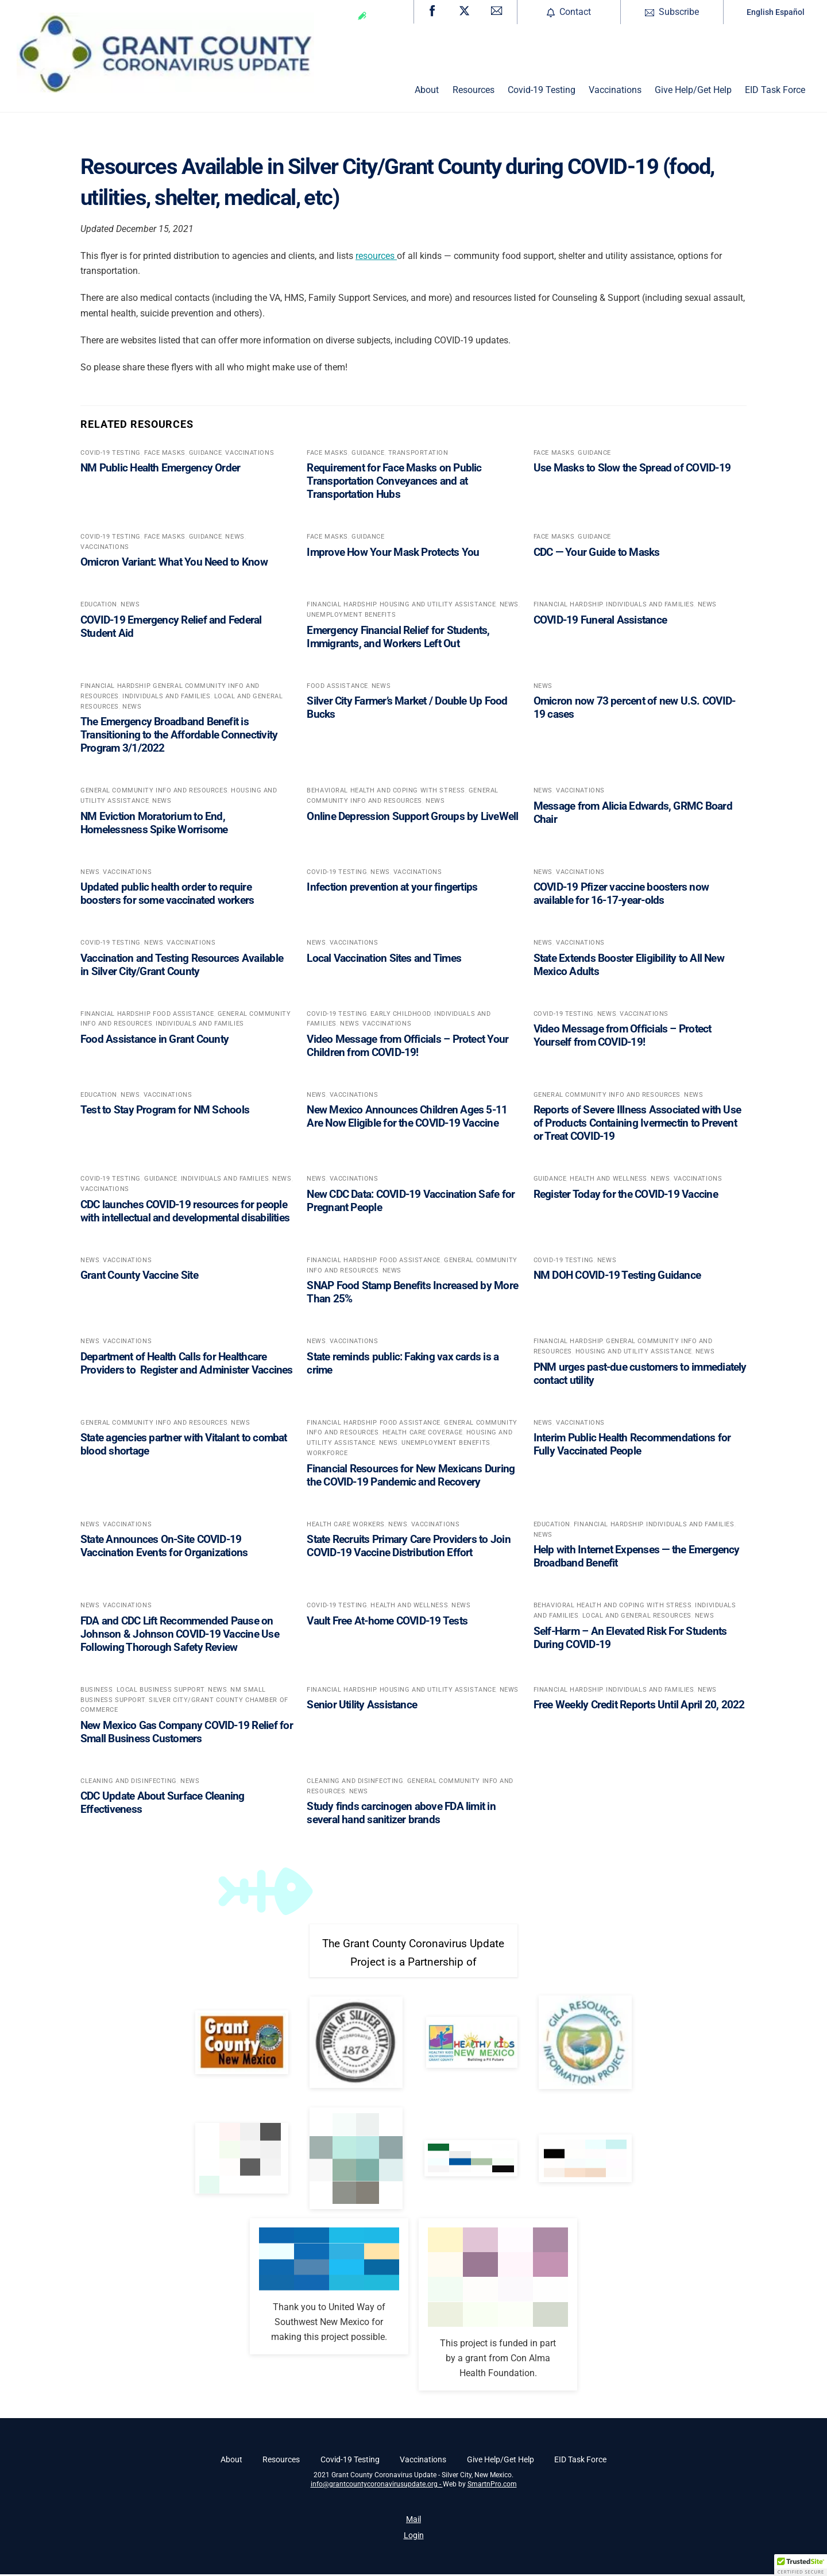  What do you see at coordinates (362, 16) in the screenshot?
I see `edit or compose content` at bounding box center [362, 16].